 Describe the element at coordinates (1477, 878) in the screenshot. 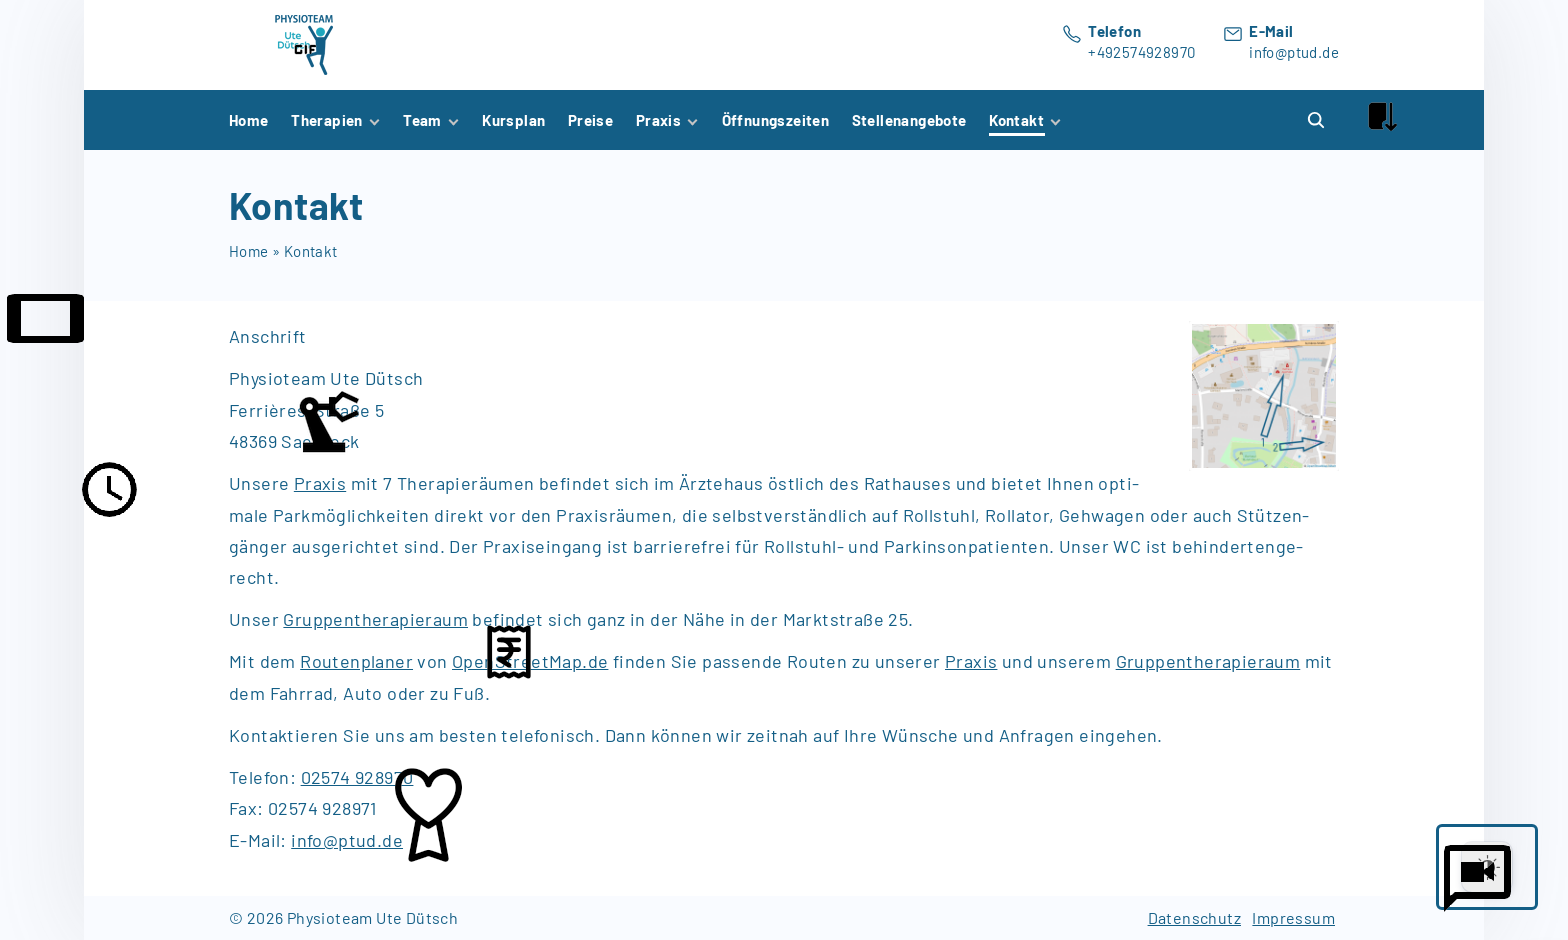

I see `start a video chat conversation` at that location.